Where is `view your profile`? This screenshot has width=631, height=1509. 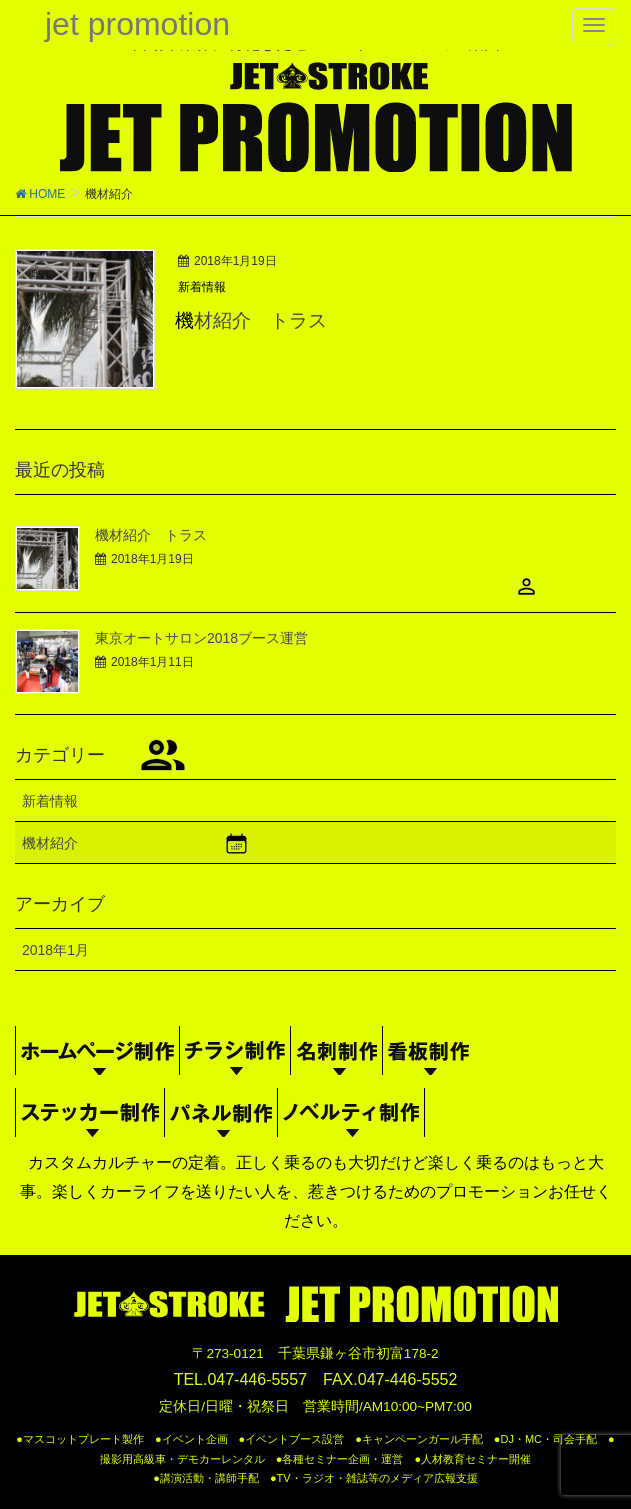
view your profile is located at coordinates (526, 586).